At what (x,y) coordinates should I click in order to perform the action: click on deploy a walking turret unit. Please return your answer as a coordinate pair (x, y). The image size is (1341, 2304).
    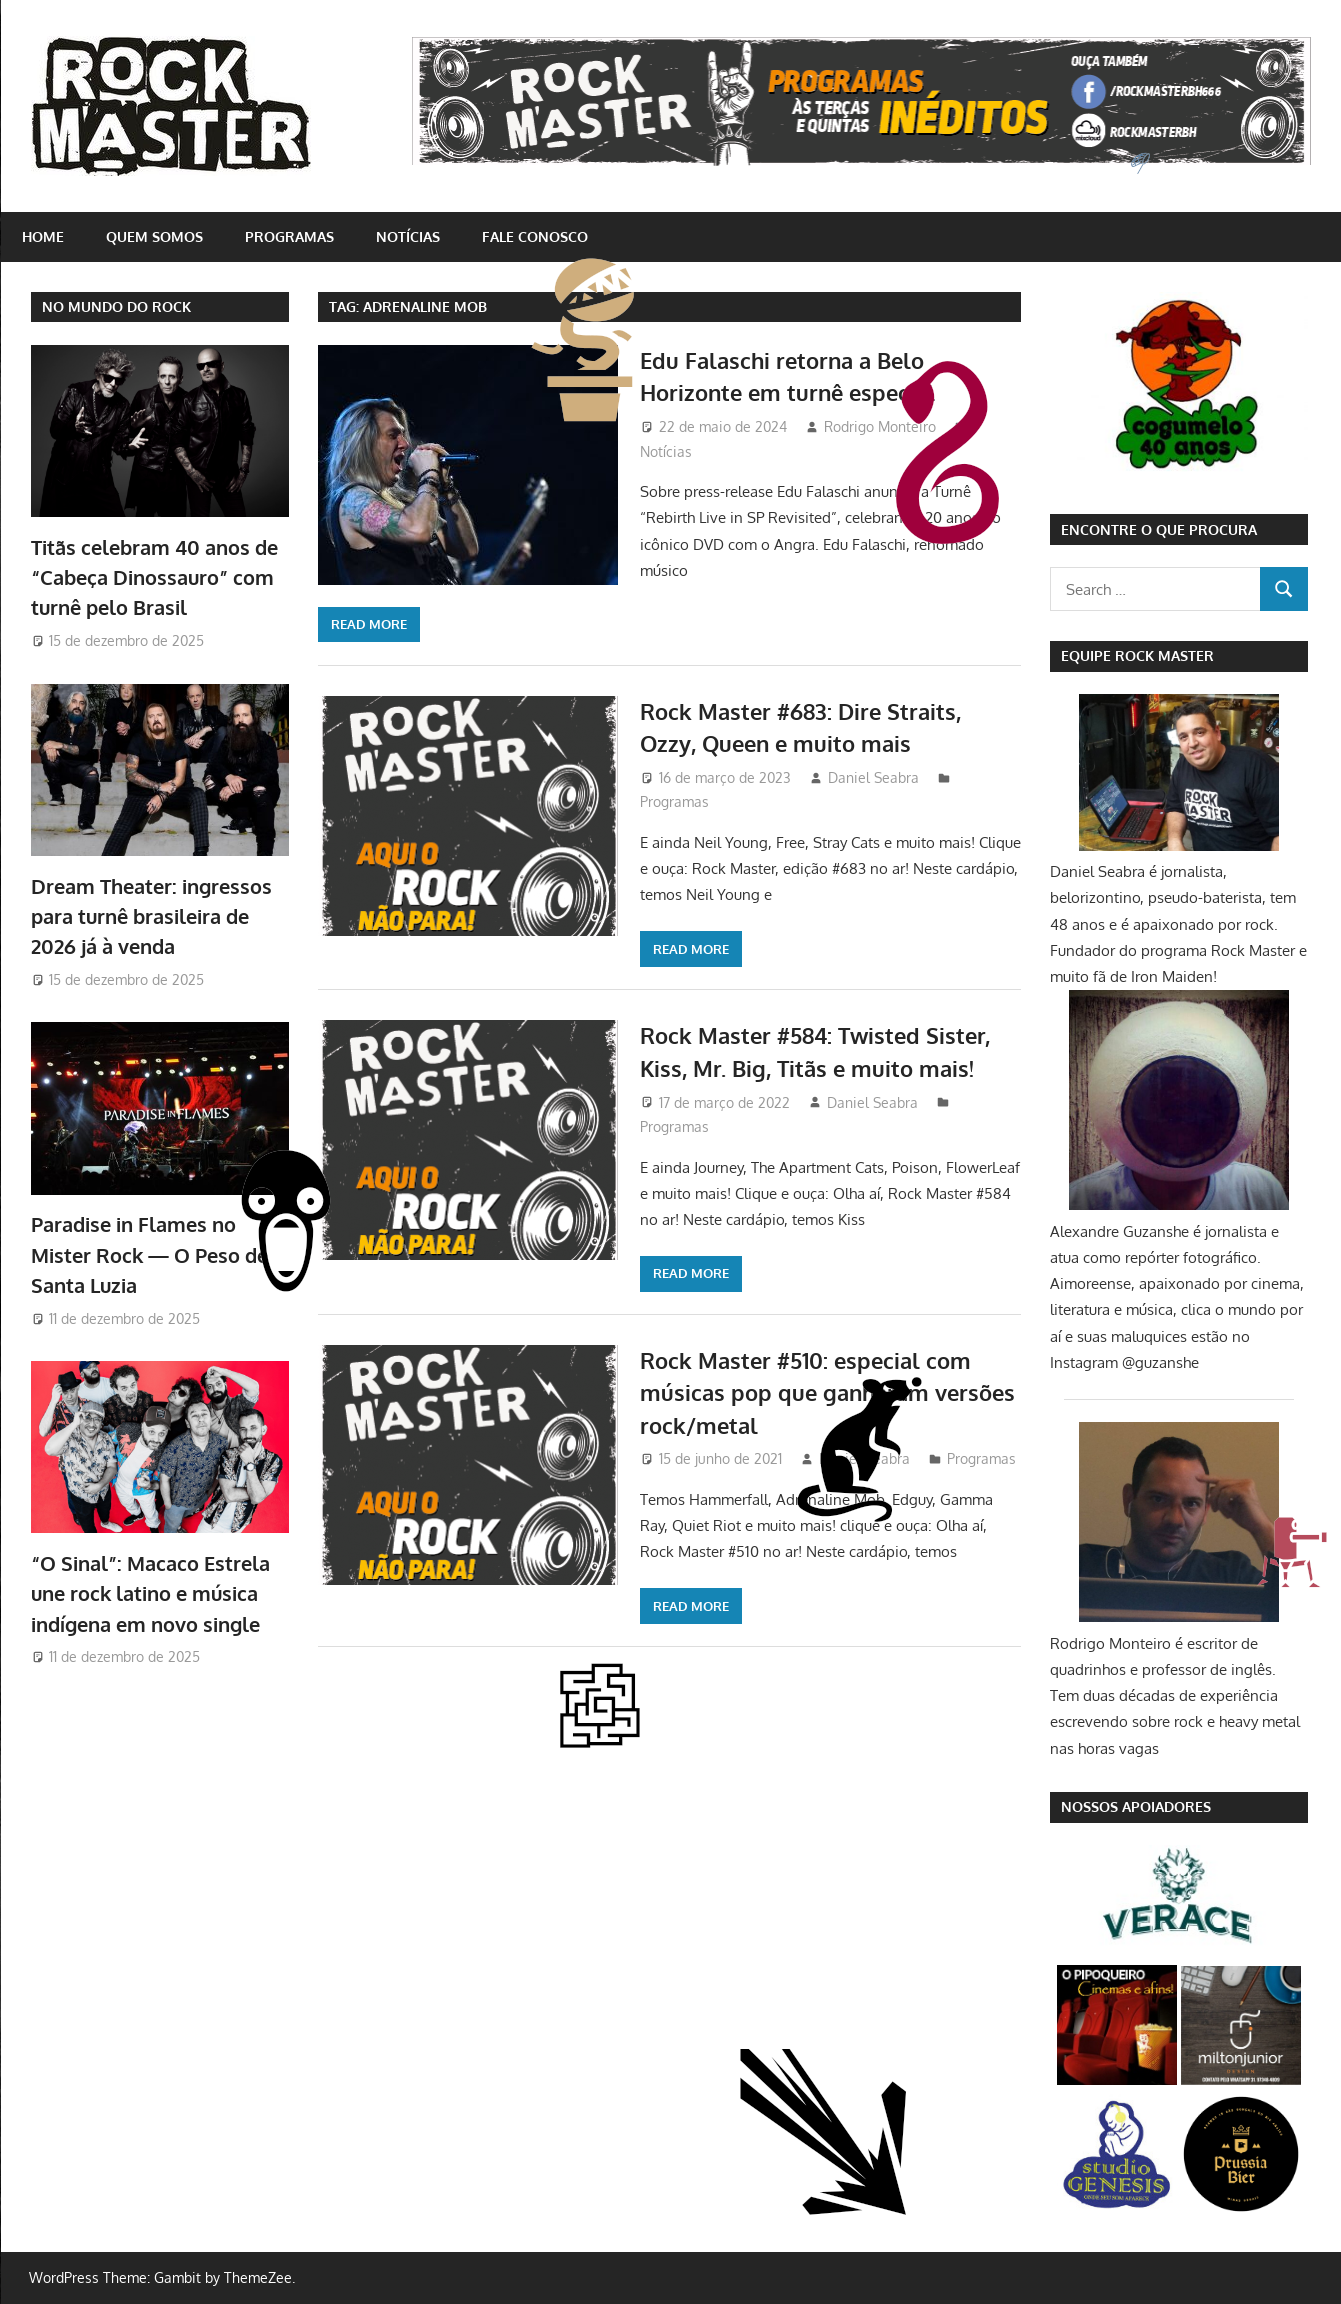
    Looking at the image, I should click on (1293, 1551).